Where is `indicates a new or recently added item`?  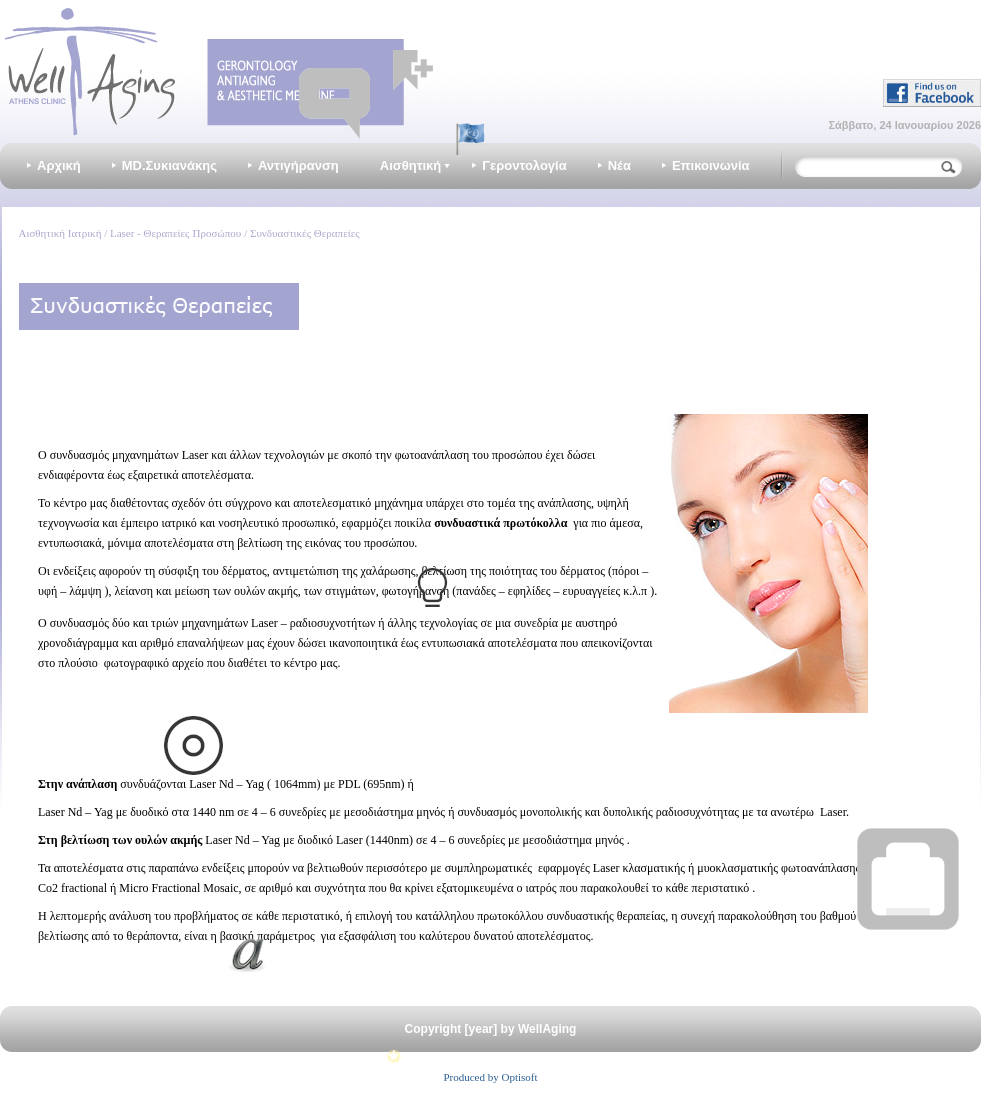
indicates a new or recently added item is located at coordinates (393, 1056).